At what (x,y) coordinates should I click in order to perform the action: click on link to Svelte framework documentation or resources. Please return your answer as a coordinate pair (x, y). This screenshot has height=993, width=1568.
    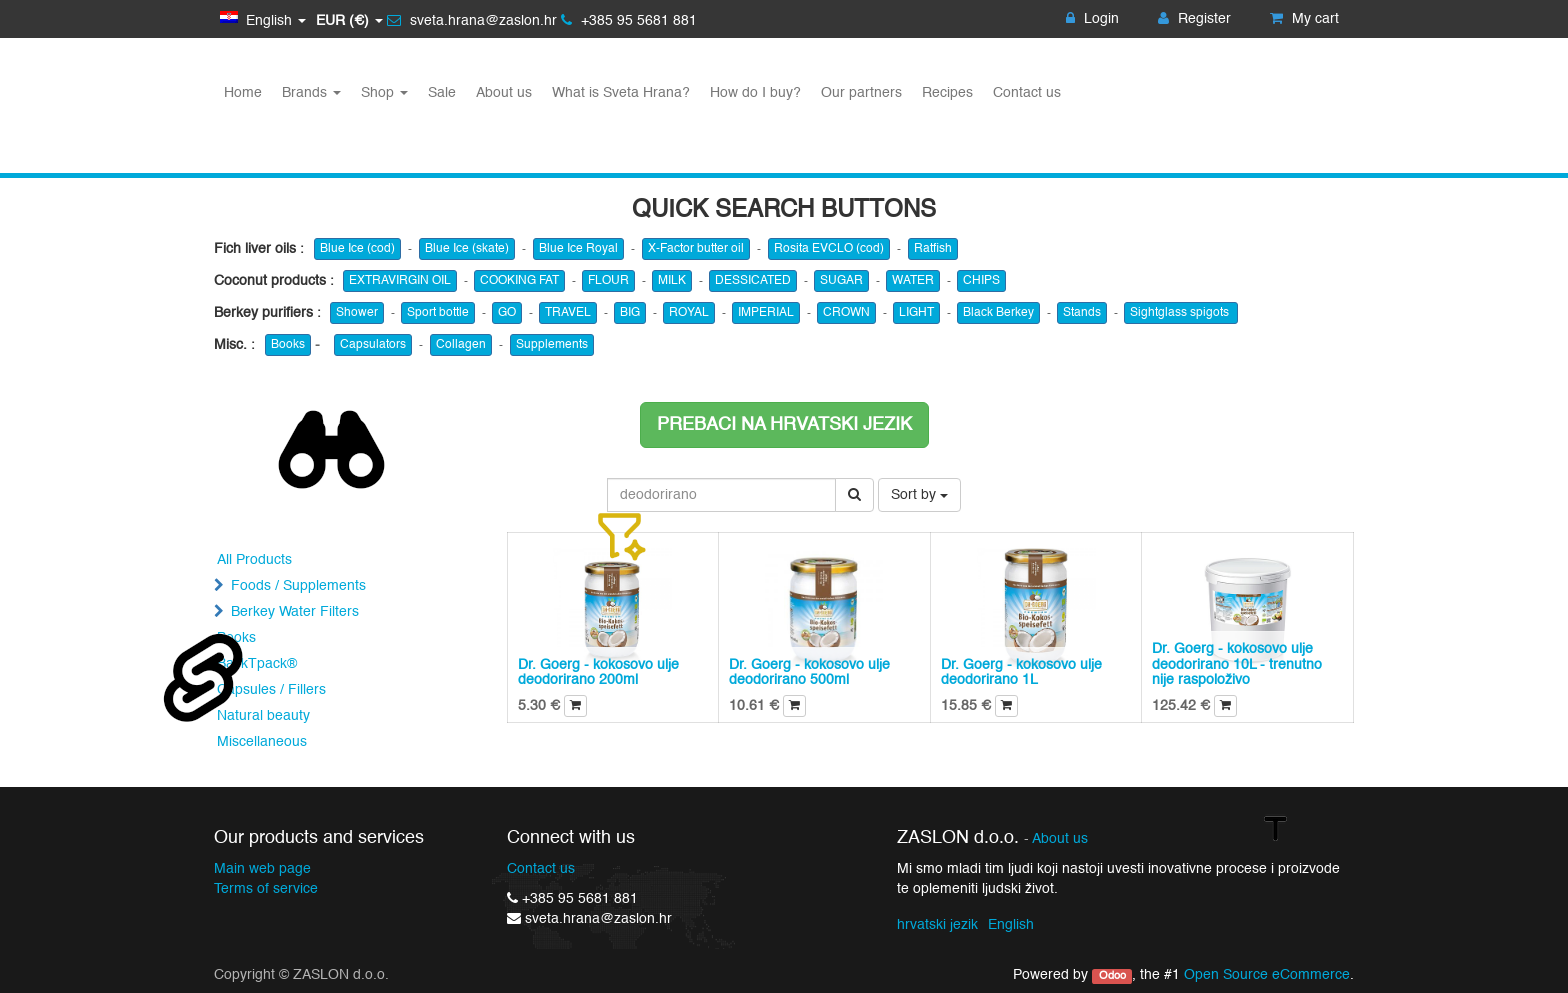
    Looking at the image, I should click on (205, 675).